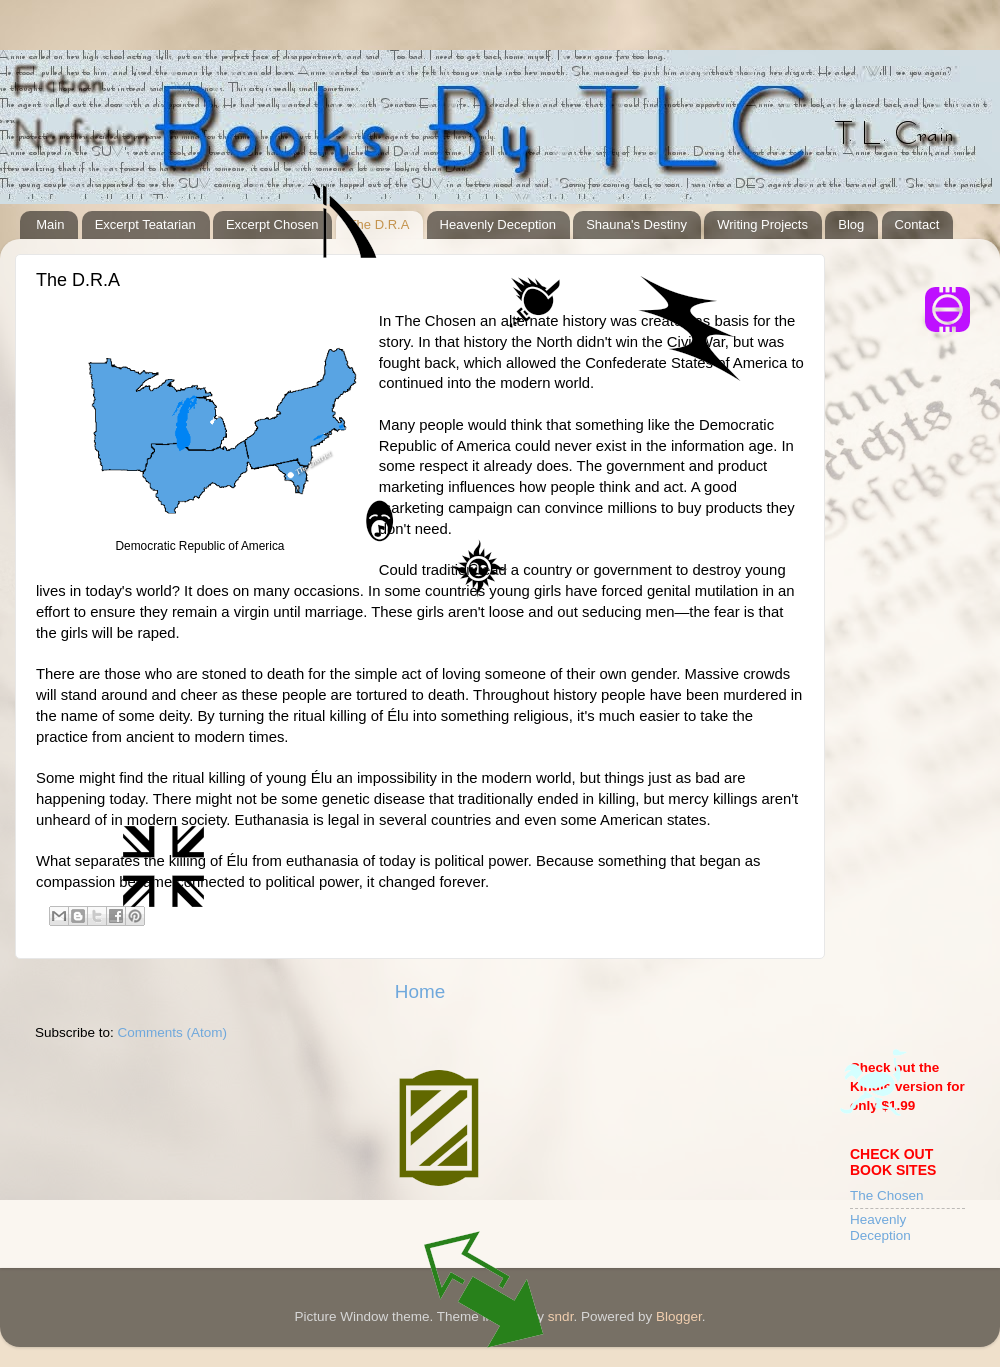  Describe the element at coordinates (380, 521) in the screenshot. I see `access karaoke or singing features` at that location.